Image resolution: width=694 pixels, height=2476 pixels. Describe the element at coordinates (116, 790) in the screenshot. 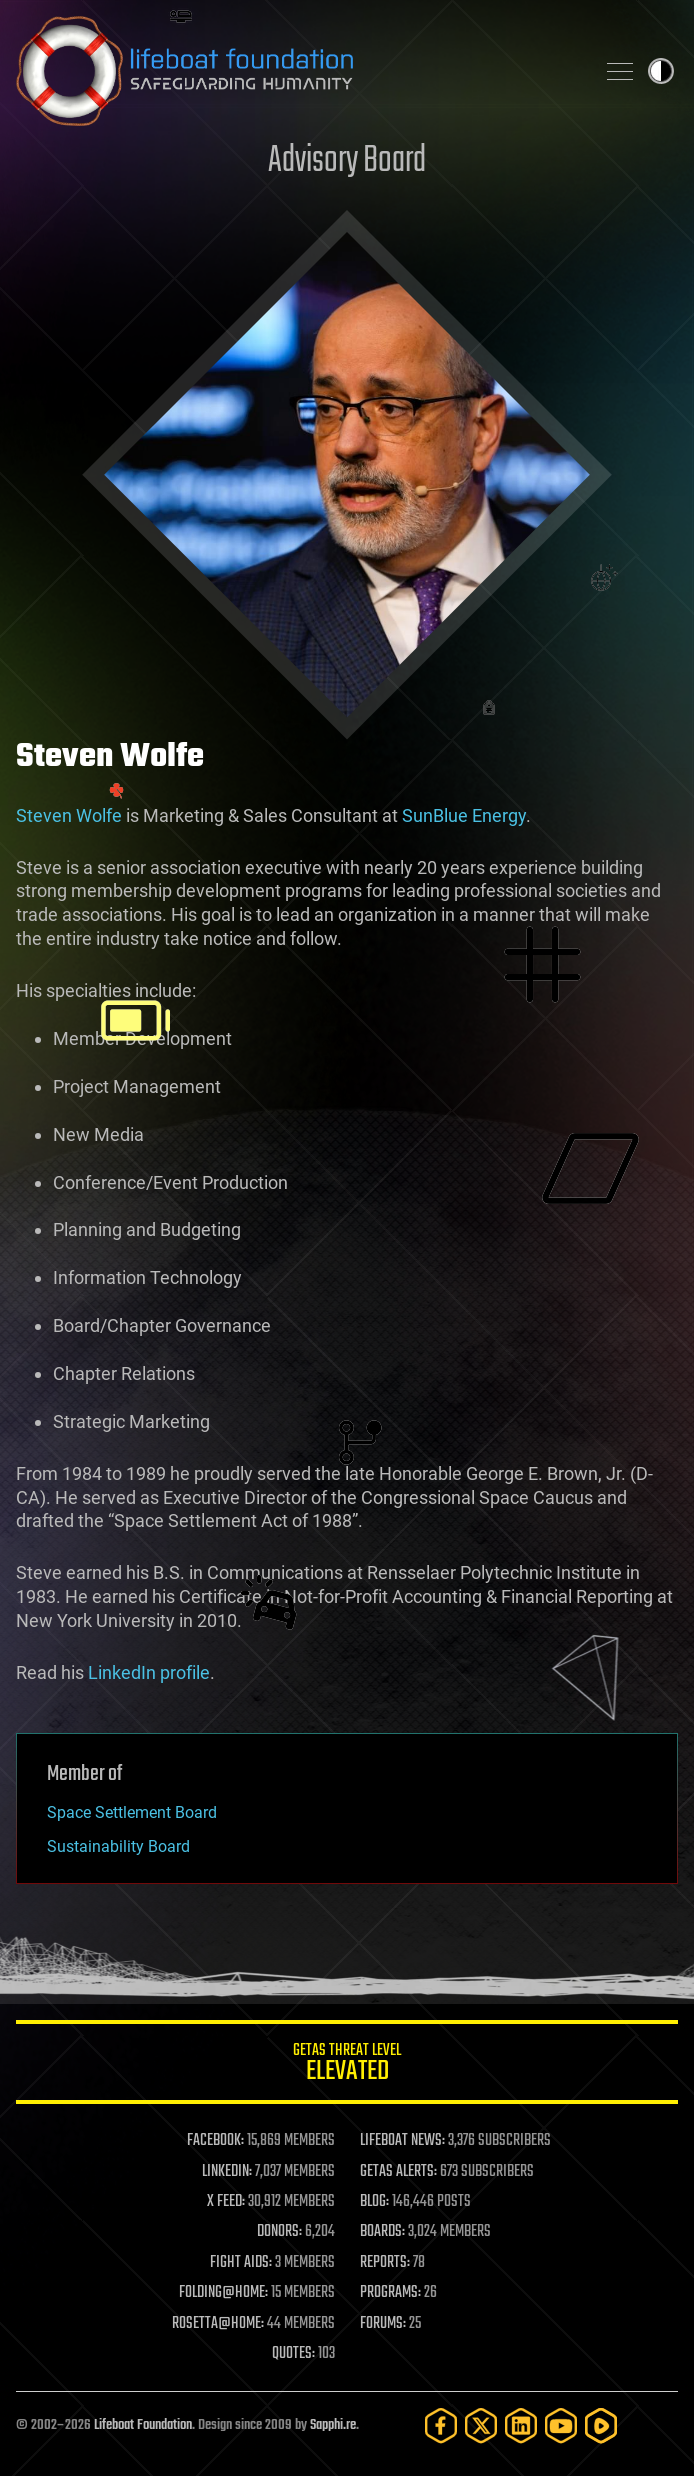

I see `indicates a lucky or bonus reward` at that location.